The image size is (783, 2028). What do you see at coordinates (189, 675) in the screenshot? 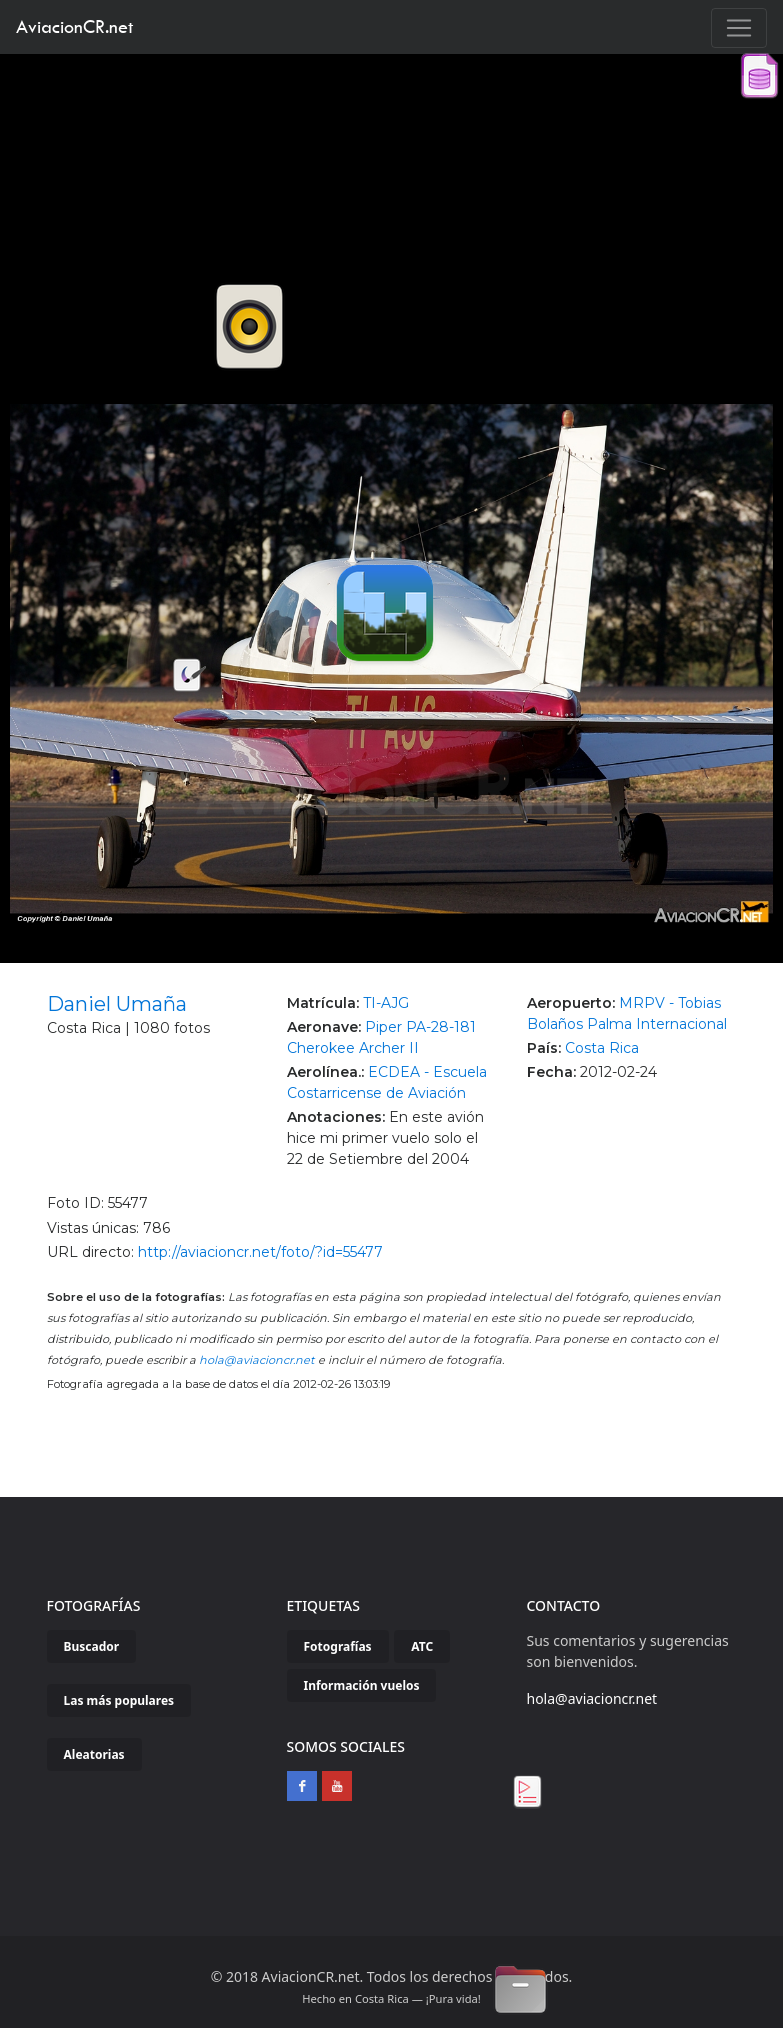
I see `create a new application or software project` at bounding box center [189, 675].